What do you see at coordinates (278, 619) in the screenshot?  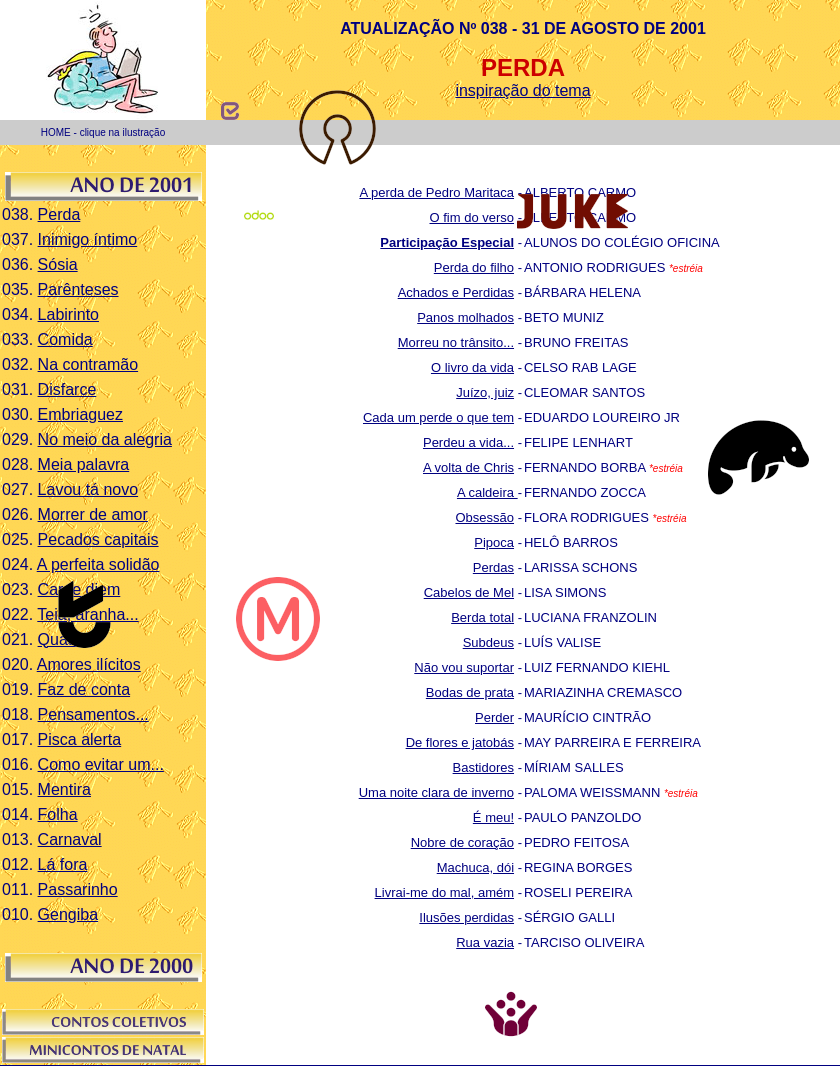 I see `open the Paris Metro transit app` at bounding box center [278, 619].